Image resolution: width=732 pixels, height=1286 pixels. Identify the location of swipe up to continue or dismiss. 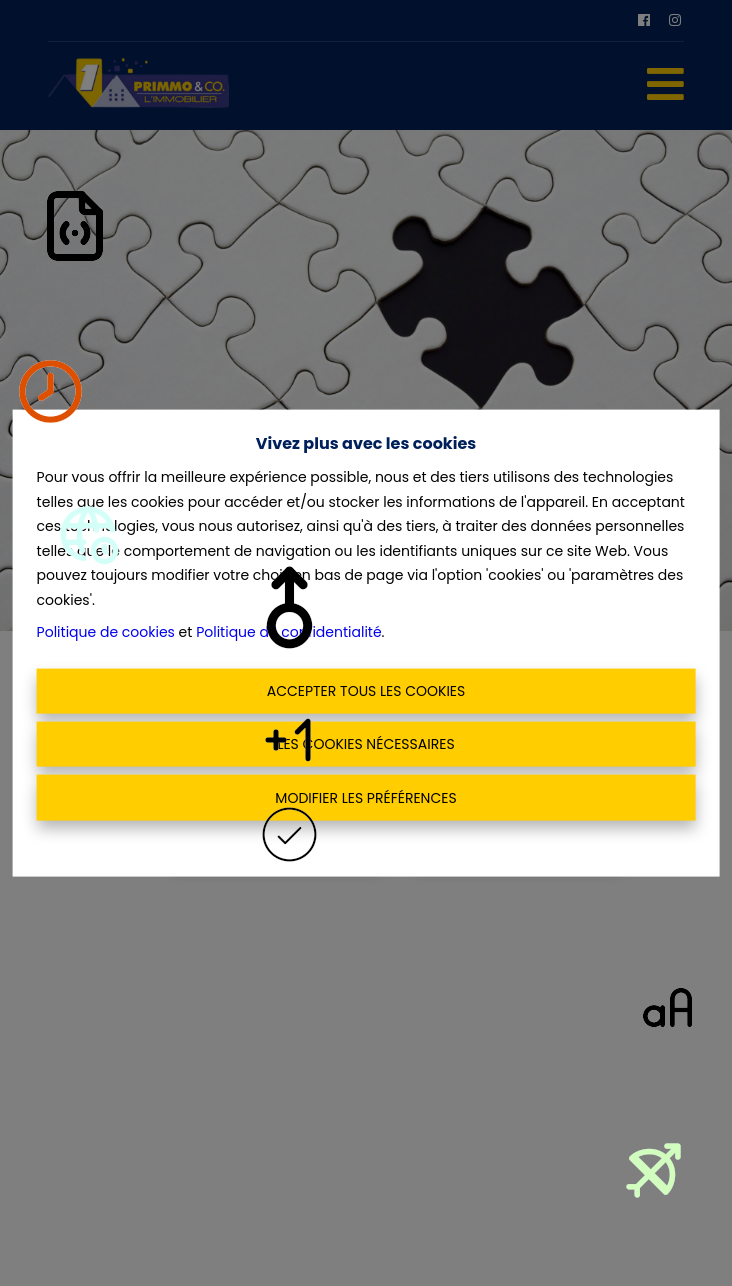
(289, 607).